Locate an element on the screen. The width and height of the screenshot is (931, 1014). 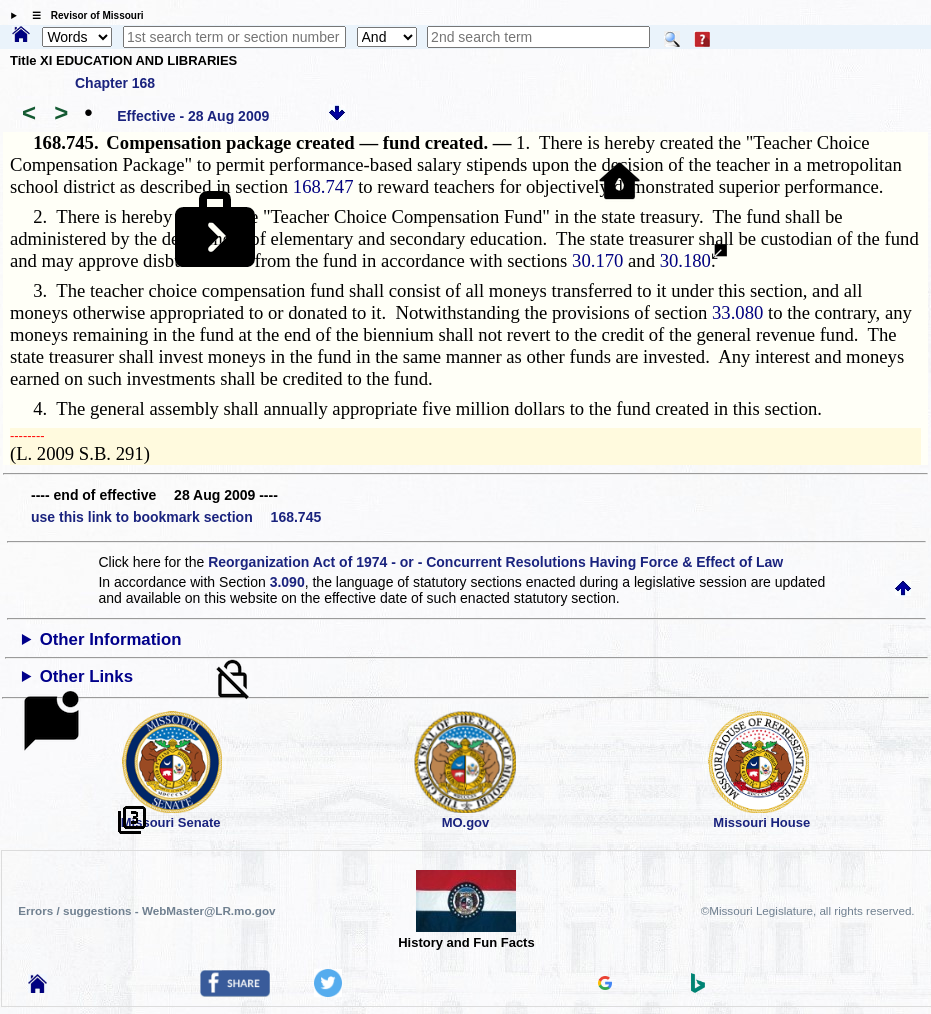
filter or view the third item in a sequence is located at coordinates (132, 820).